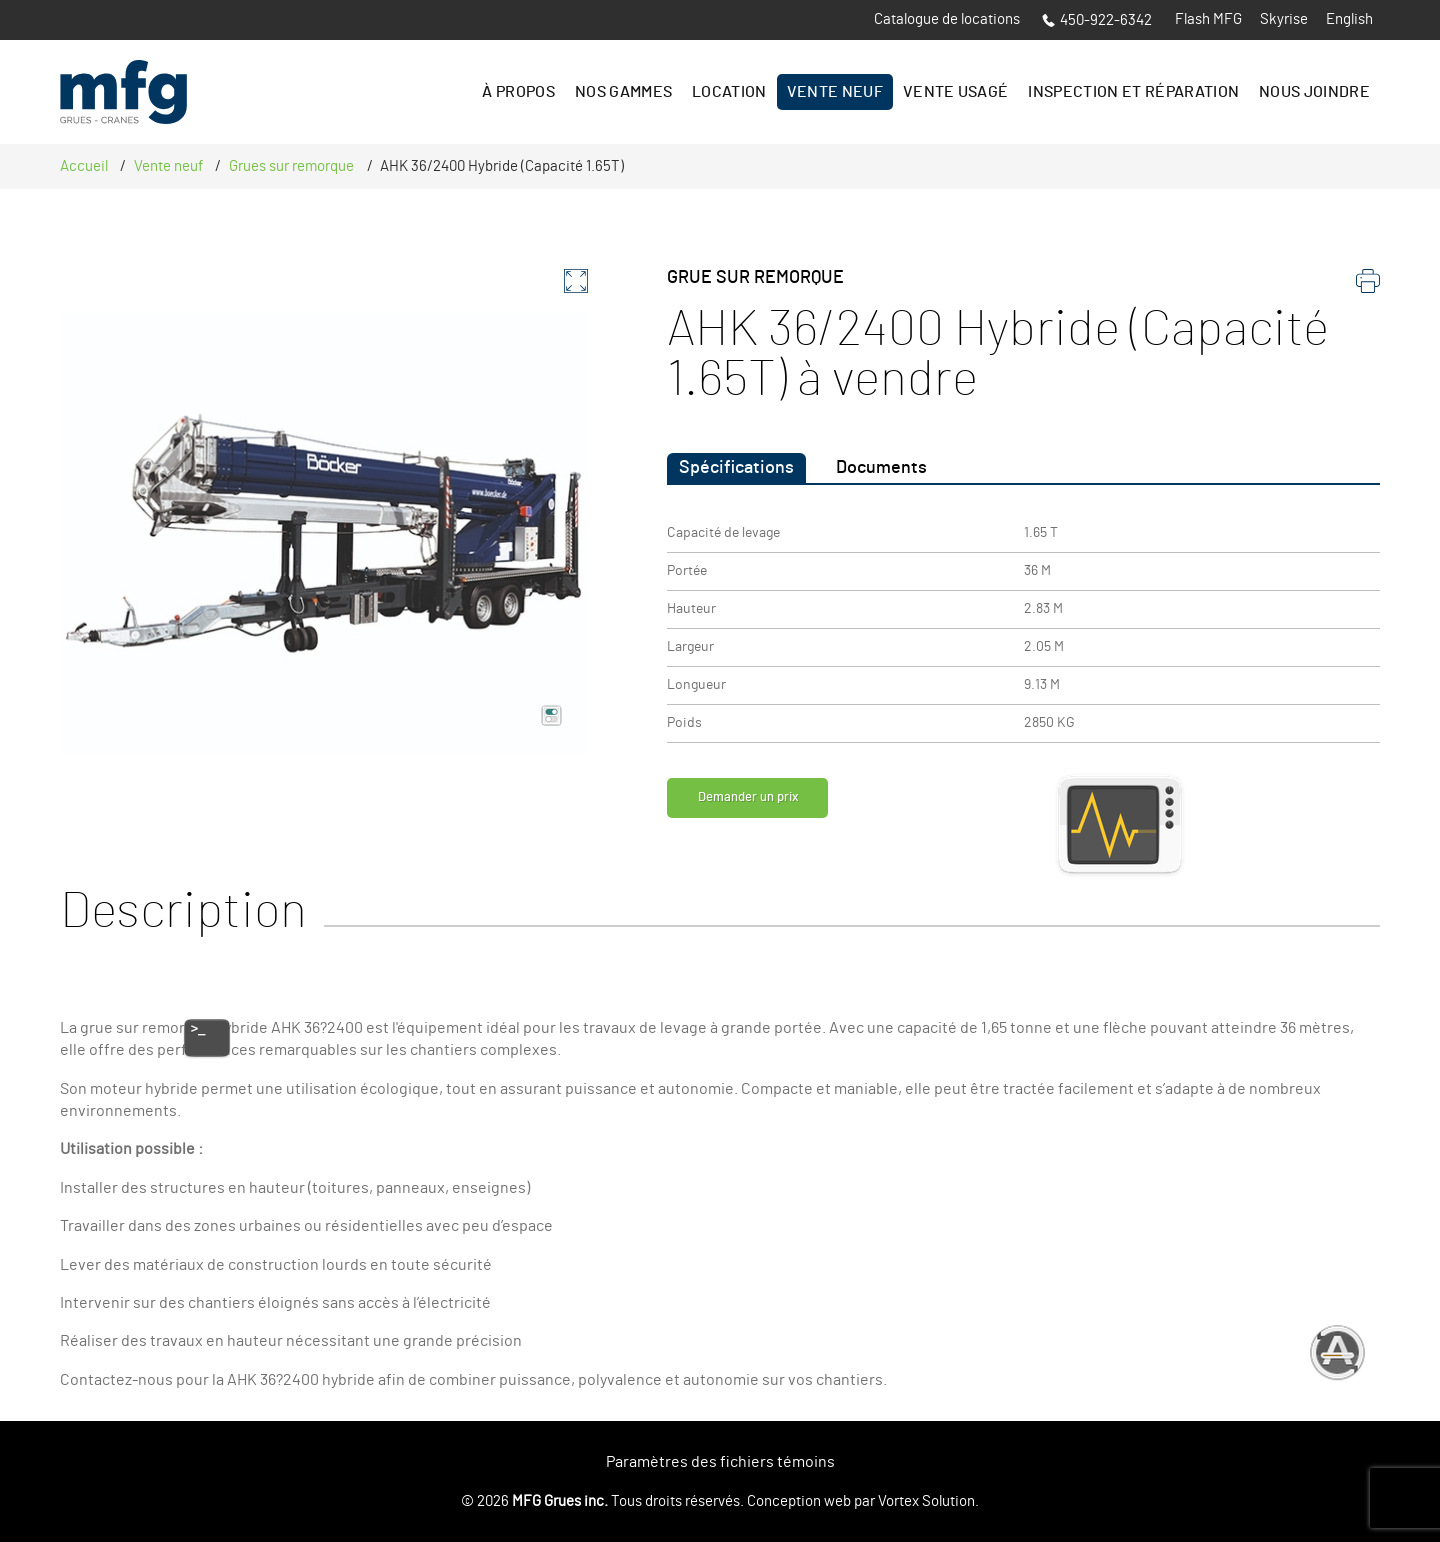  I want to click on open the terminal application, so click(207, 1038).